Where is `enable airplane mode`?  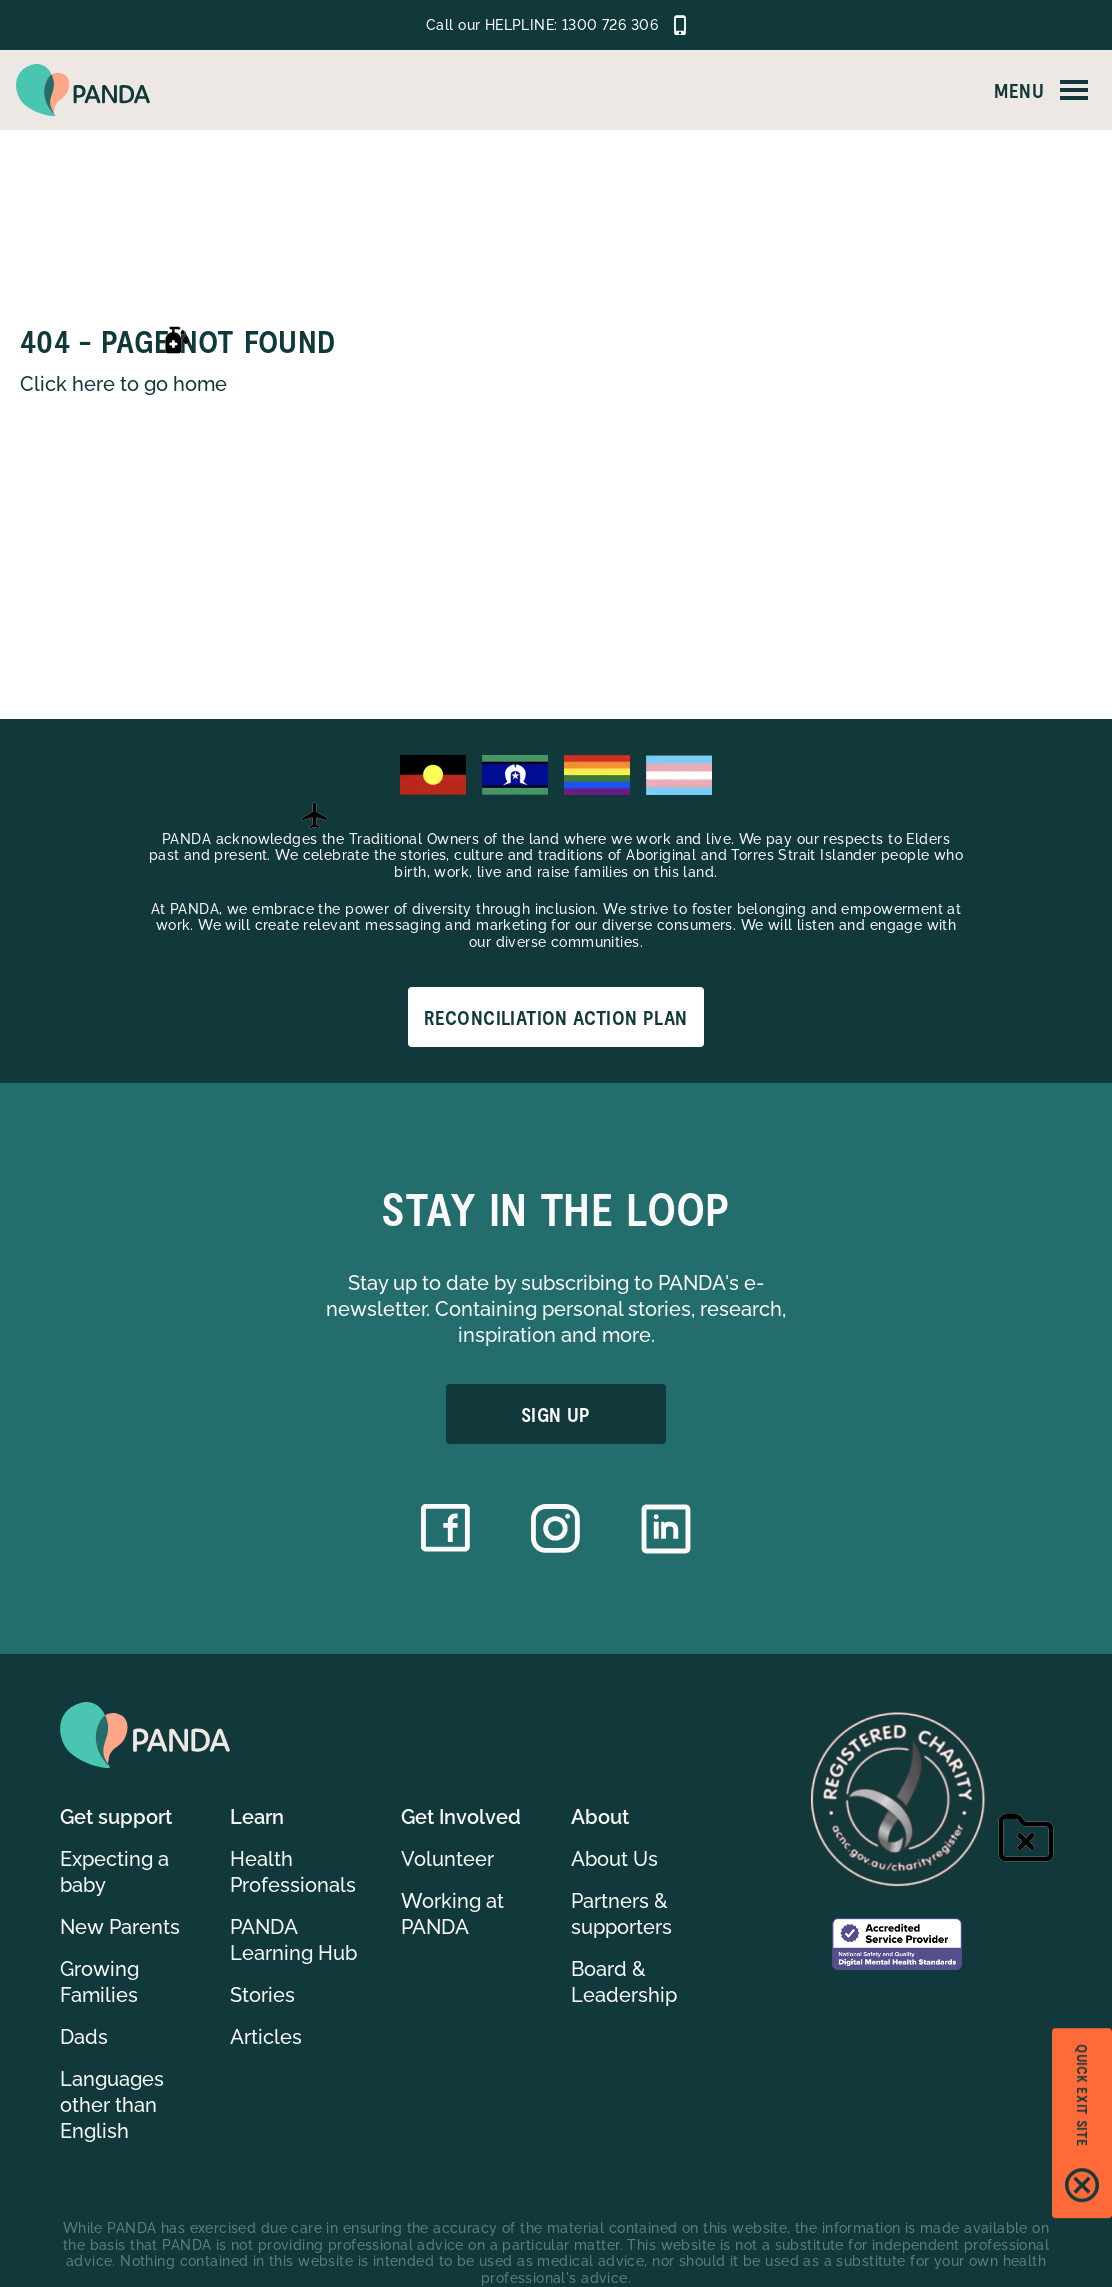
enable airplane mode is located at coordinates (314, 815).